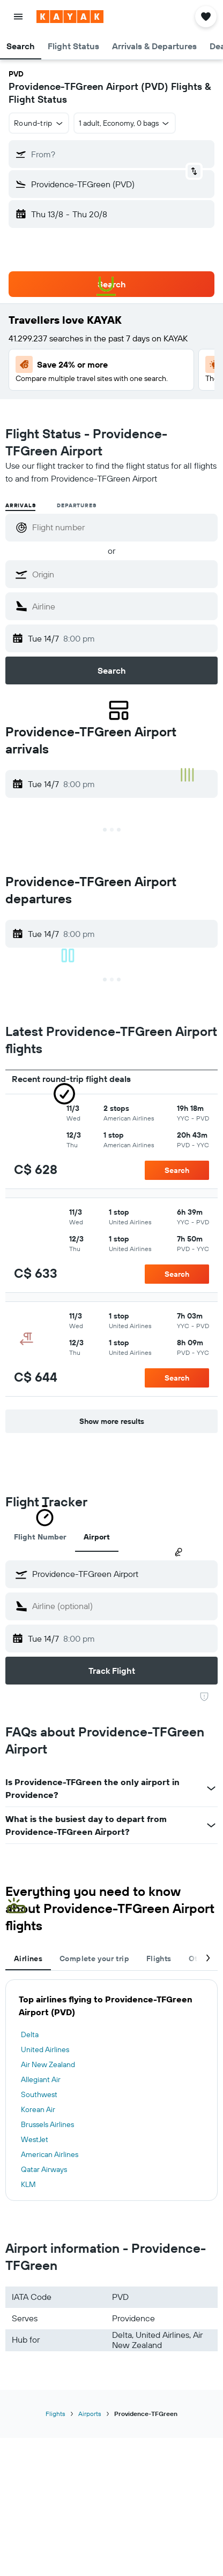  What do you see at coordinates (178, 1552) in the screenshot?
I see `access voice recording or microphone input` at bounding box center [178, 1552].